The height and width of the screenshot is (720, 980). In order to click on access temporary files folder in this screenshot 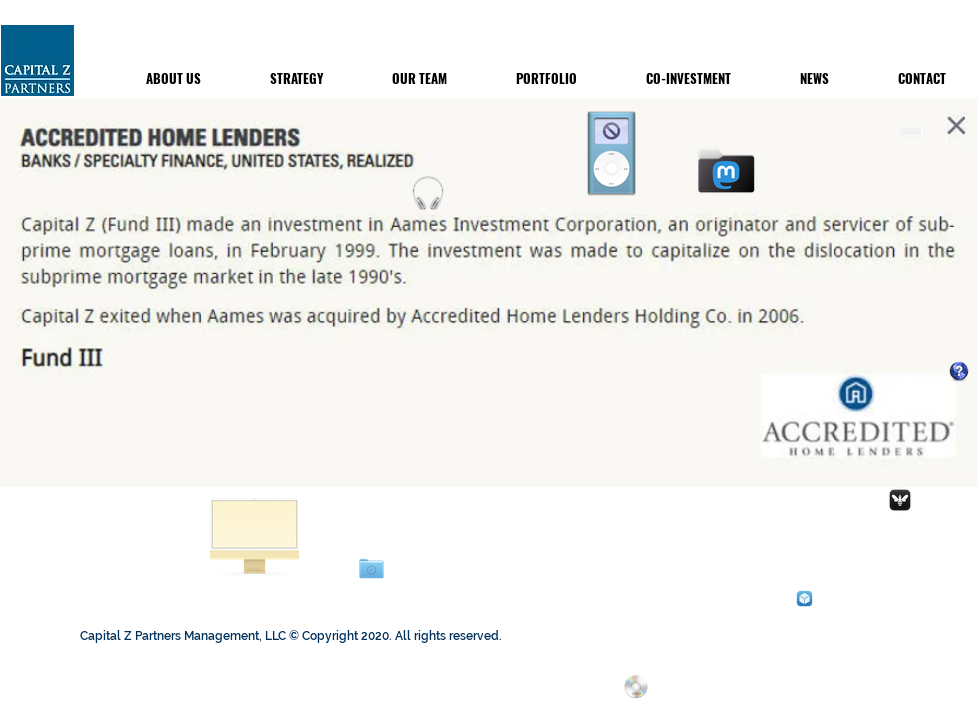, I will do `click(371, 568)`.